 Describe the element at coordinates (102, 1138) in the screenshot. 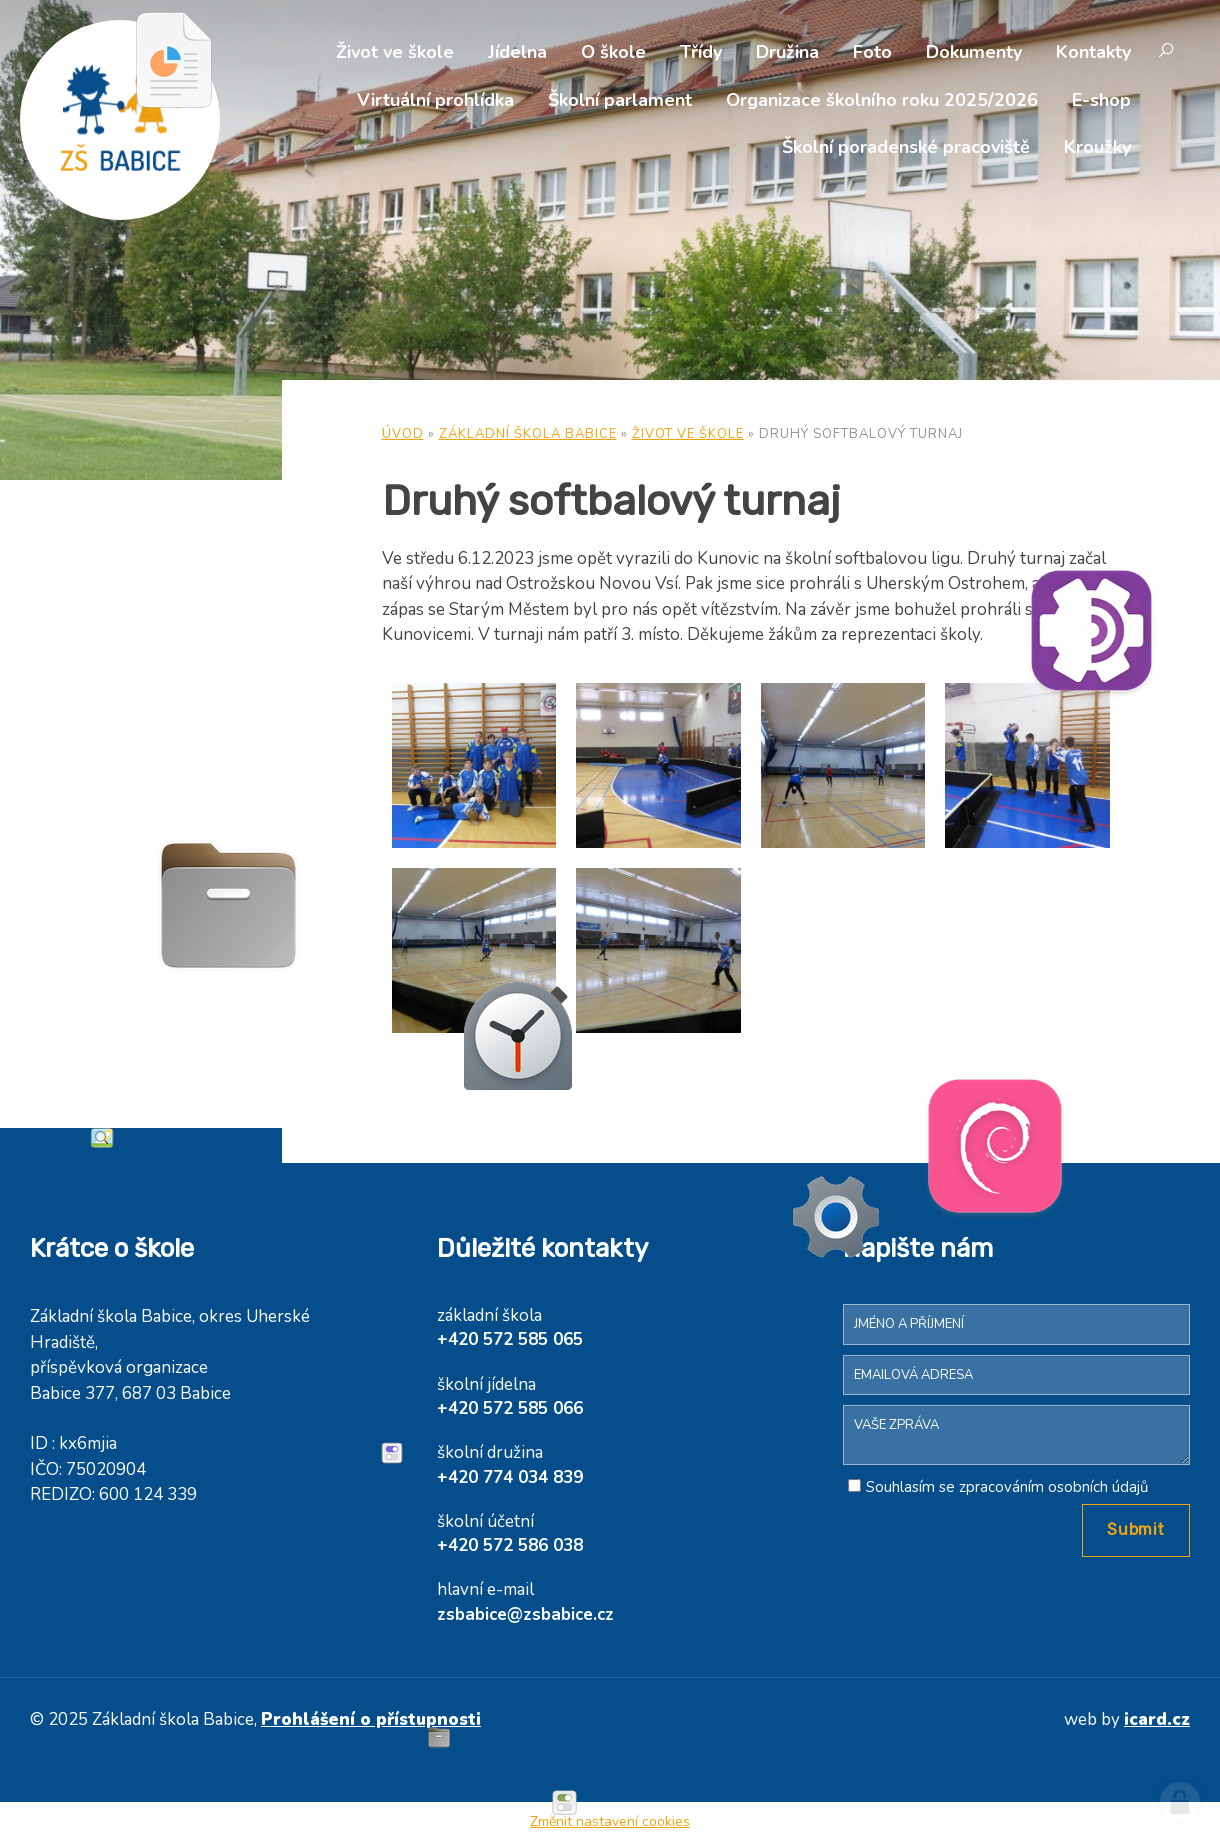

I see `open image viewer application` at that location.